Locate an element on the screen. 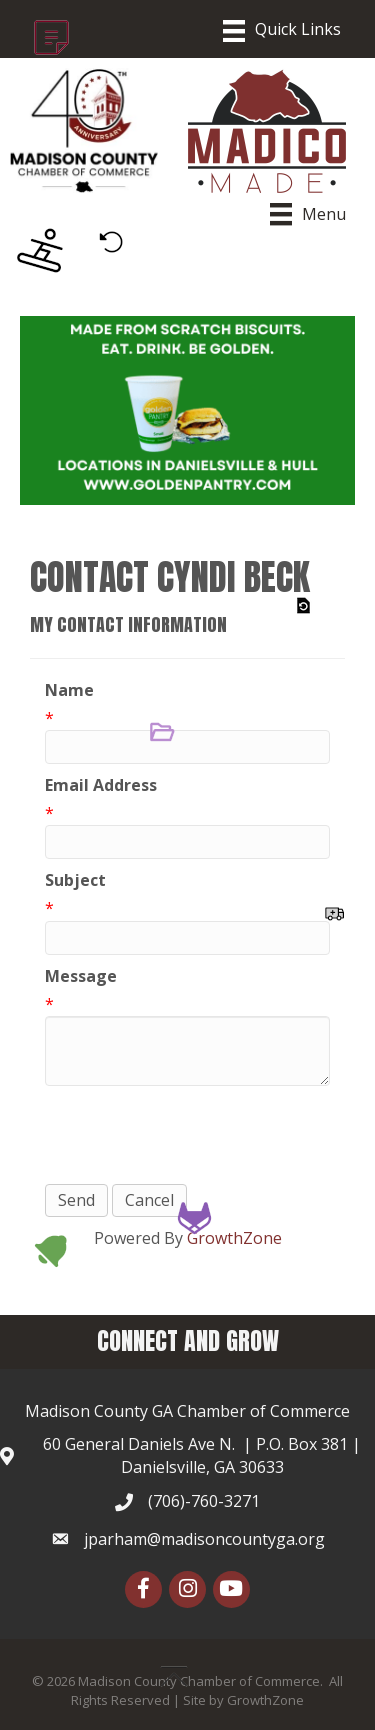  open a folder to view its contents is located at coordinates (161, 731).